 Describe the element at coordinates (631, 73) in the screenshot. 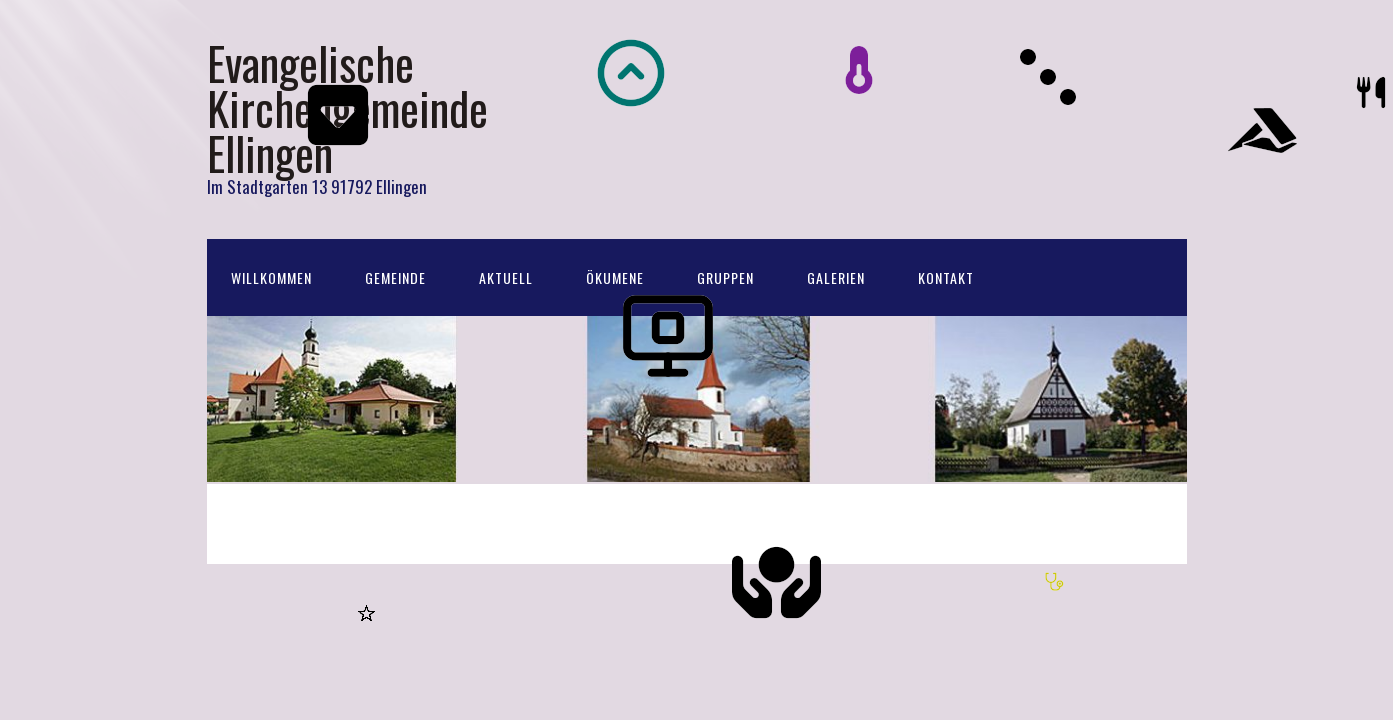

I see `scroll to top of page` at that location.